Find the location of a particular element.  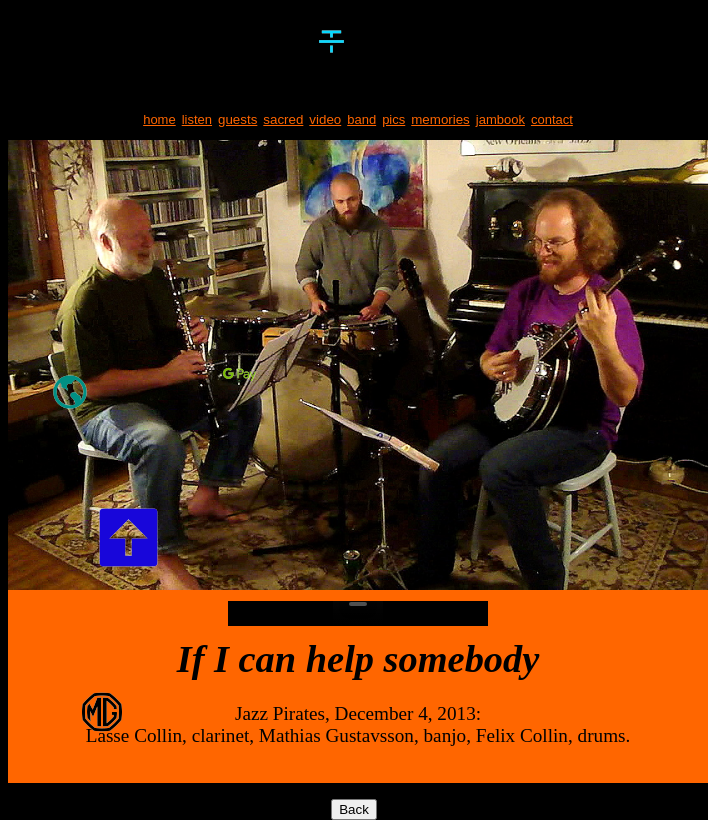

pay with google pay is located at coordinates (239, 374).